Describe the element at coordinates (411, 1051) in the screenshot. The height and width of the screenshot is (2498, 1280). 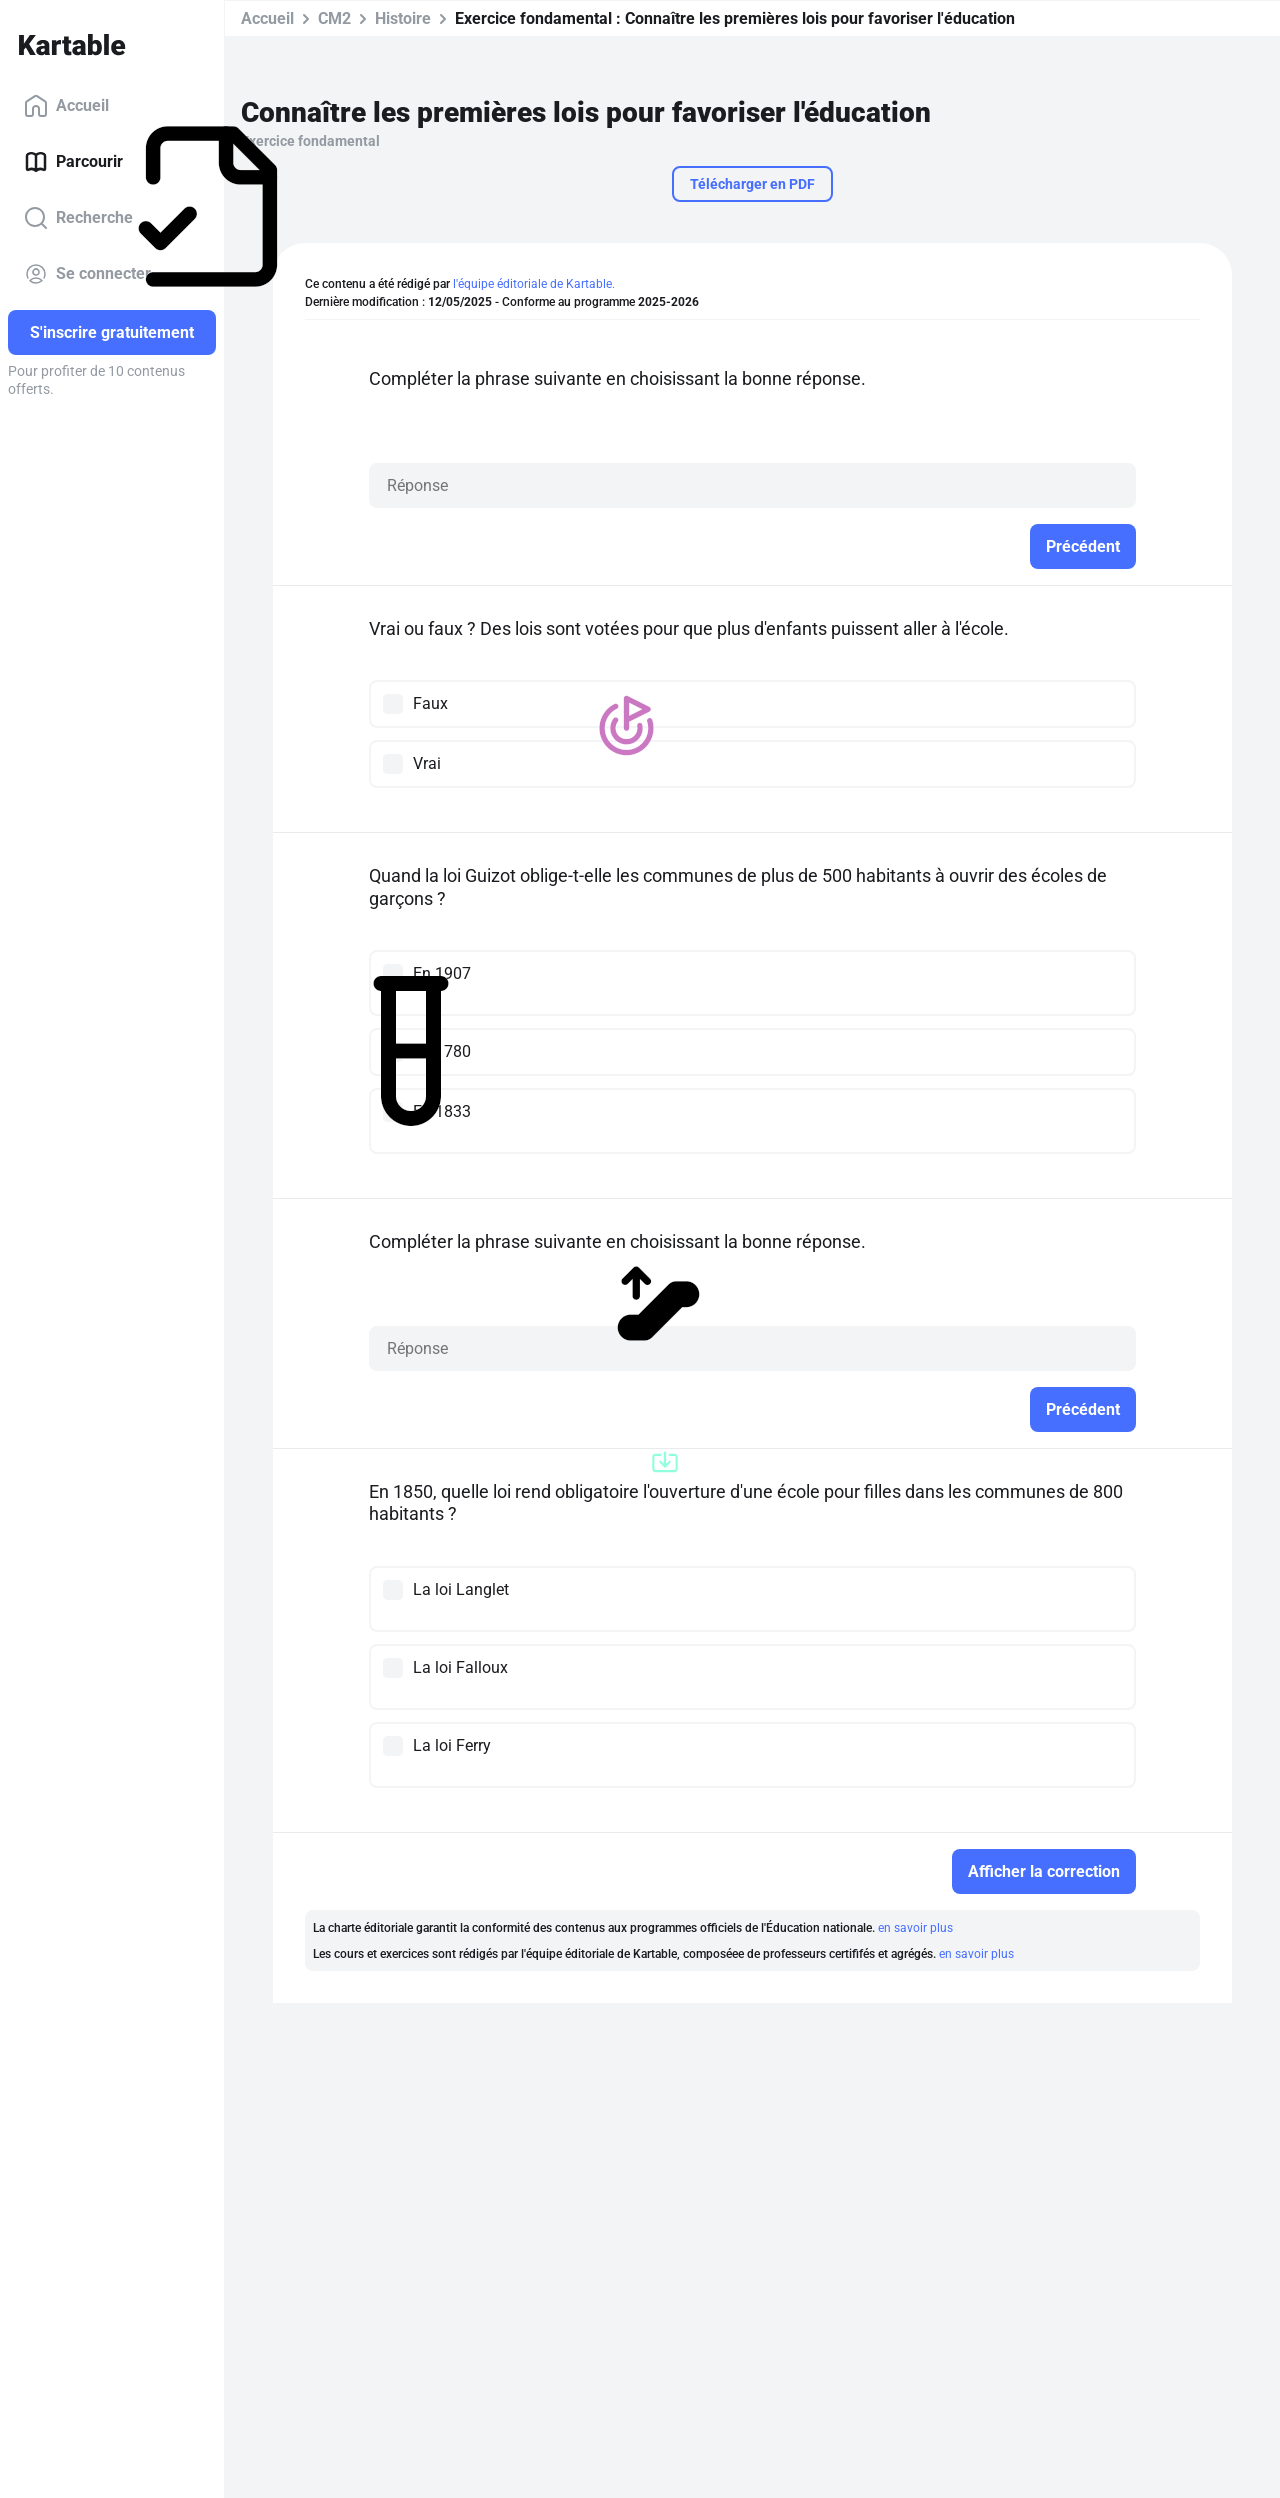
I see `access lab or test results` at that location.